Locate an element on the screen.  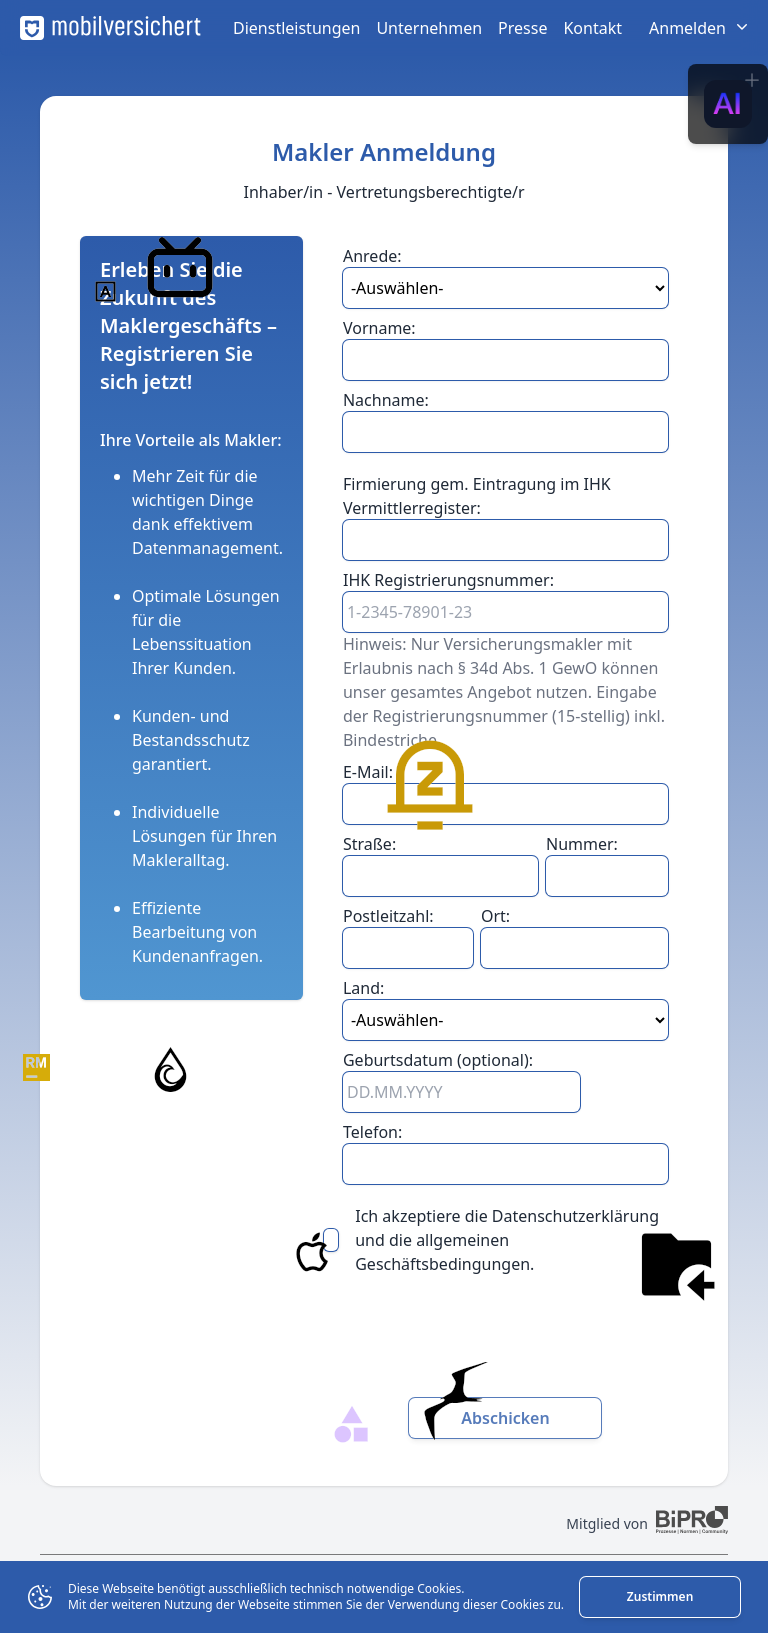
open frigate NVR dashboard is located at coordinates (456, 1401).